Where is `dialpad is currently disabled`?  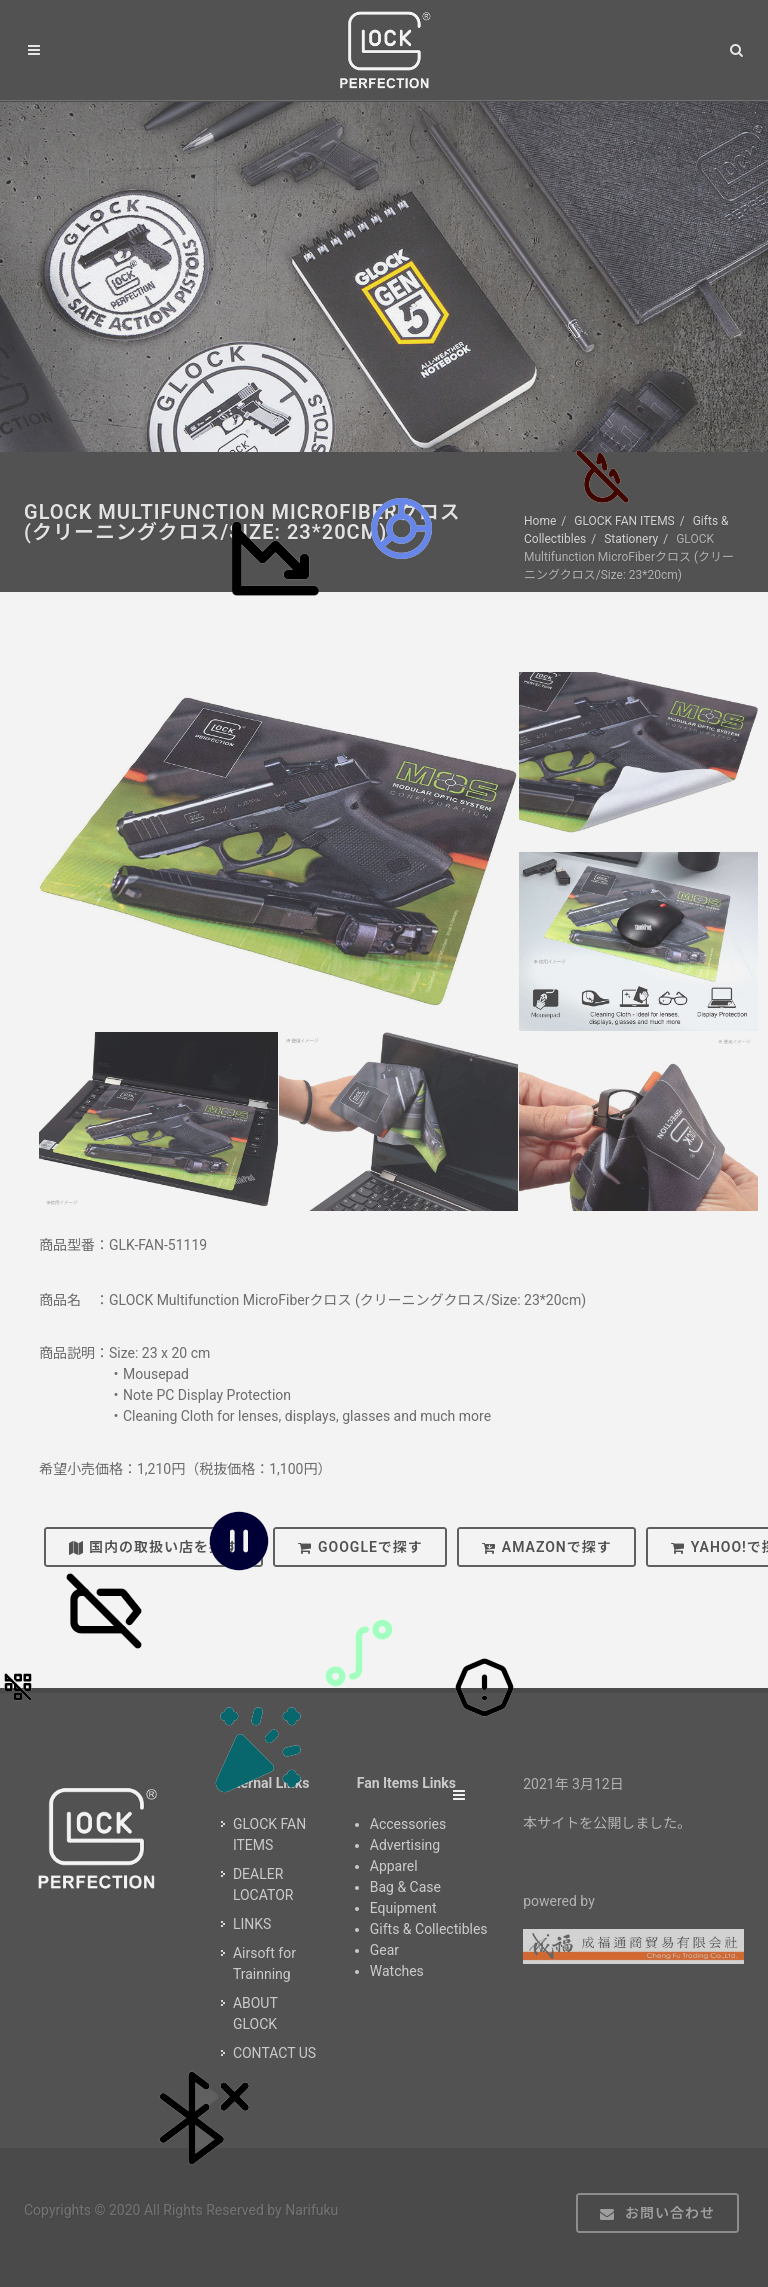
dialpad is currently disabled is located at coordinates (18, 1687).